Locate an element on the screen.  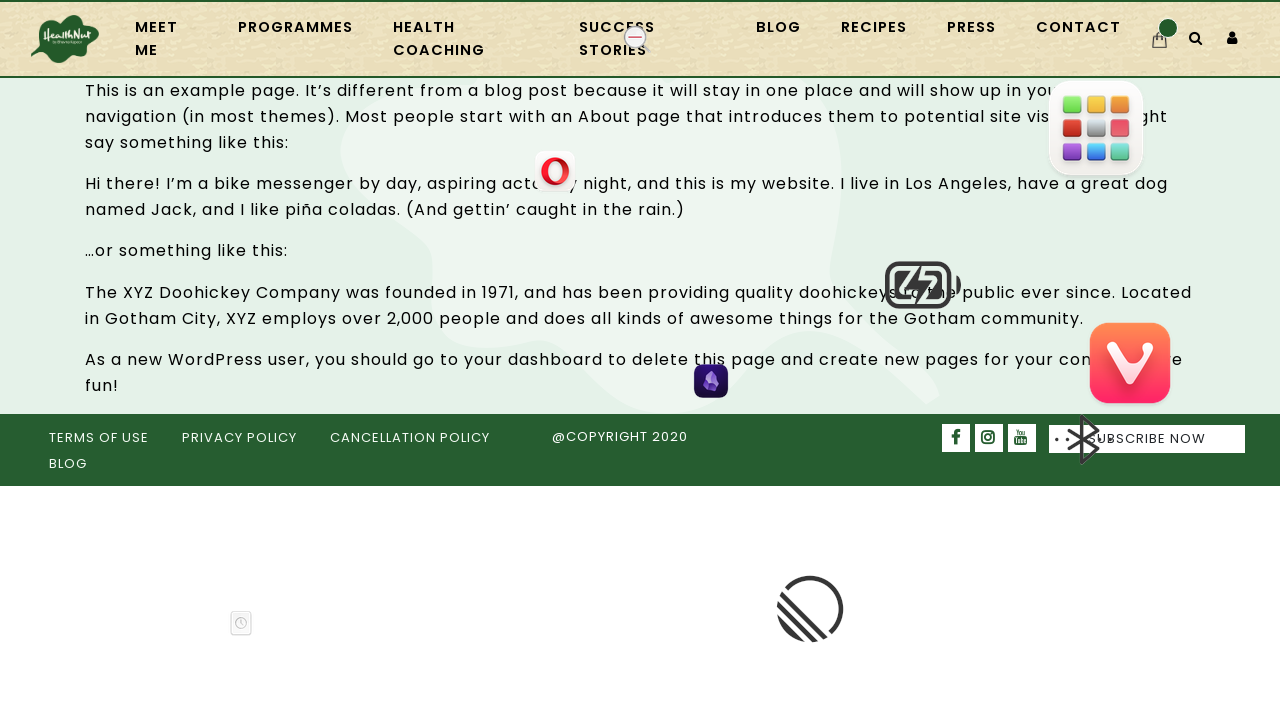
open obsidian note-taking app is located at coordinates (711, 381).